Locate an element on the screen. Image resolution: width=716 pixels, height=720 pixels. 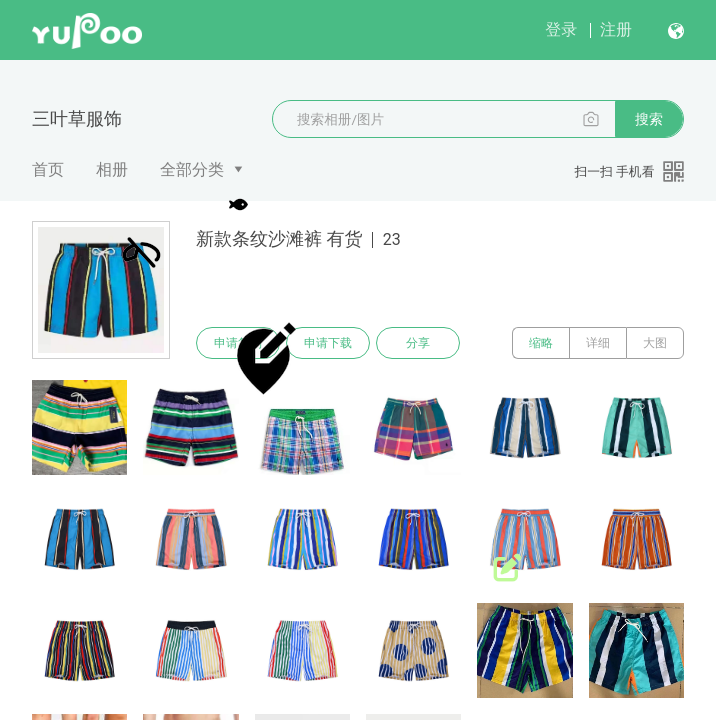
edit a saved location is located at coordinates (263, 361).